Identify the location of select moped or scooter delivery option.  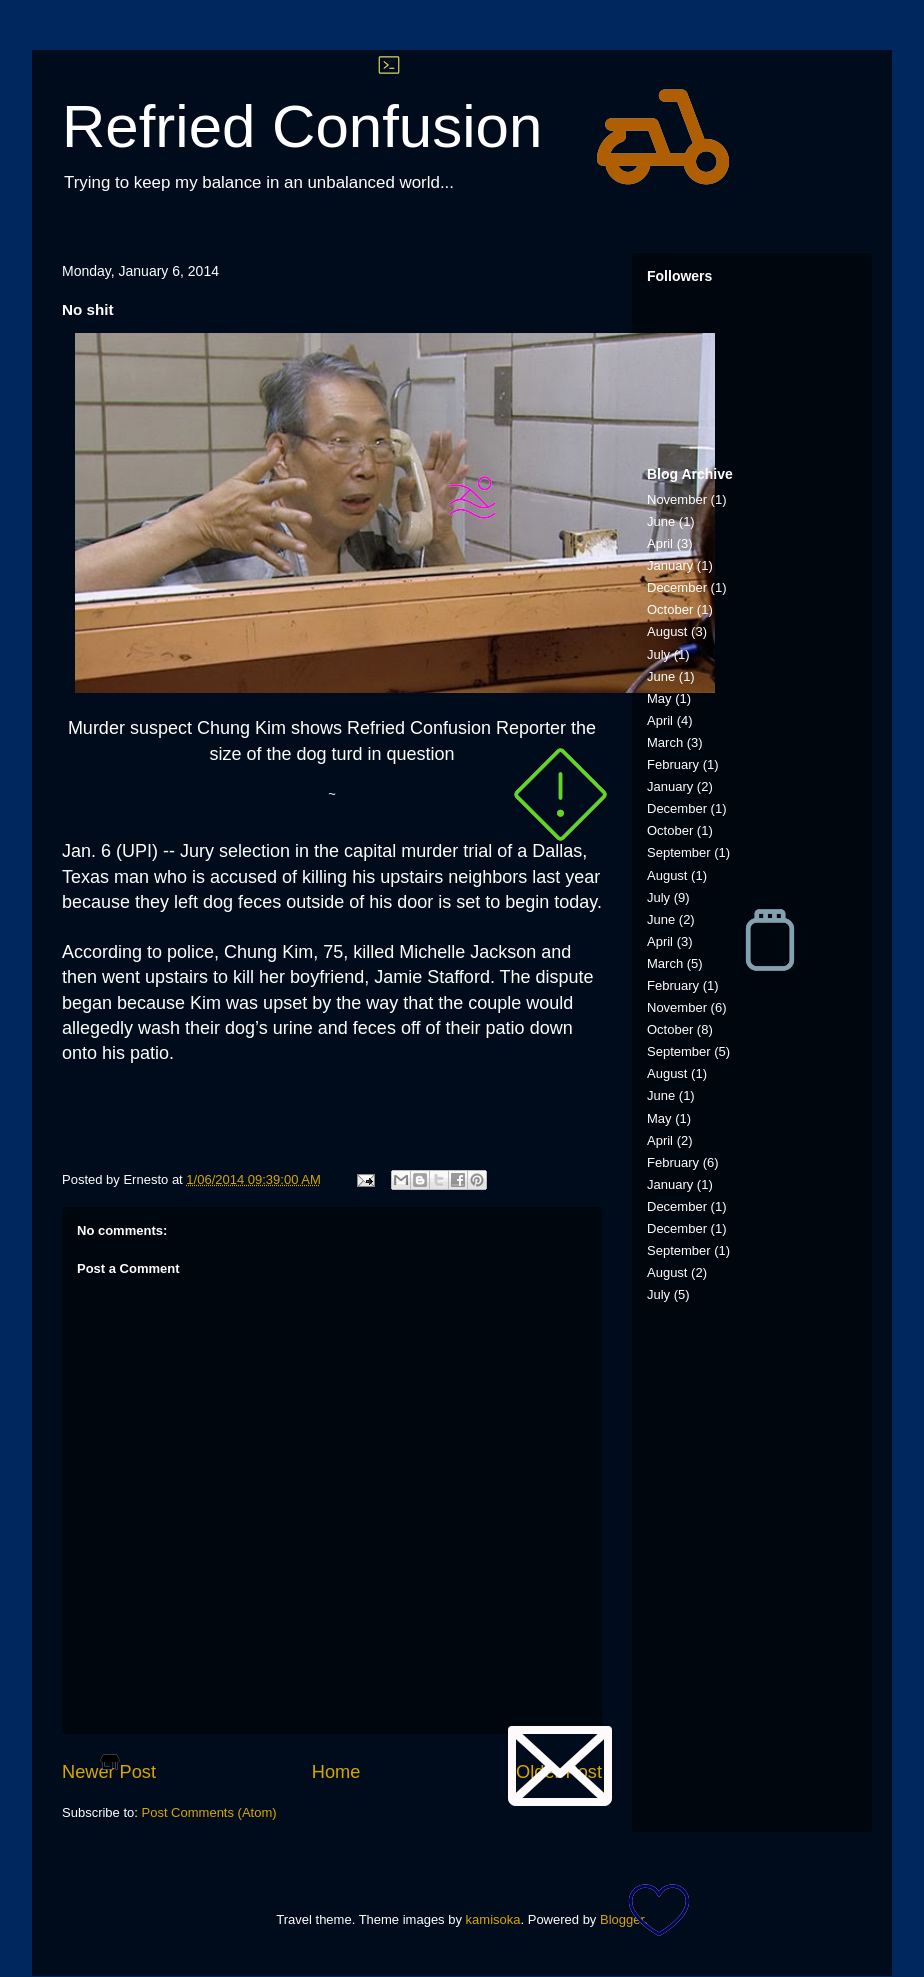
(663, 141).